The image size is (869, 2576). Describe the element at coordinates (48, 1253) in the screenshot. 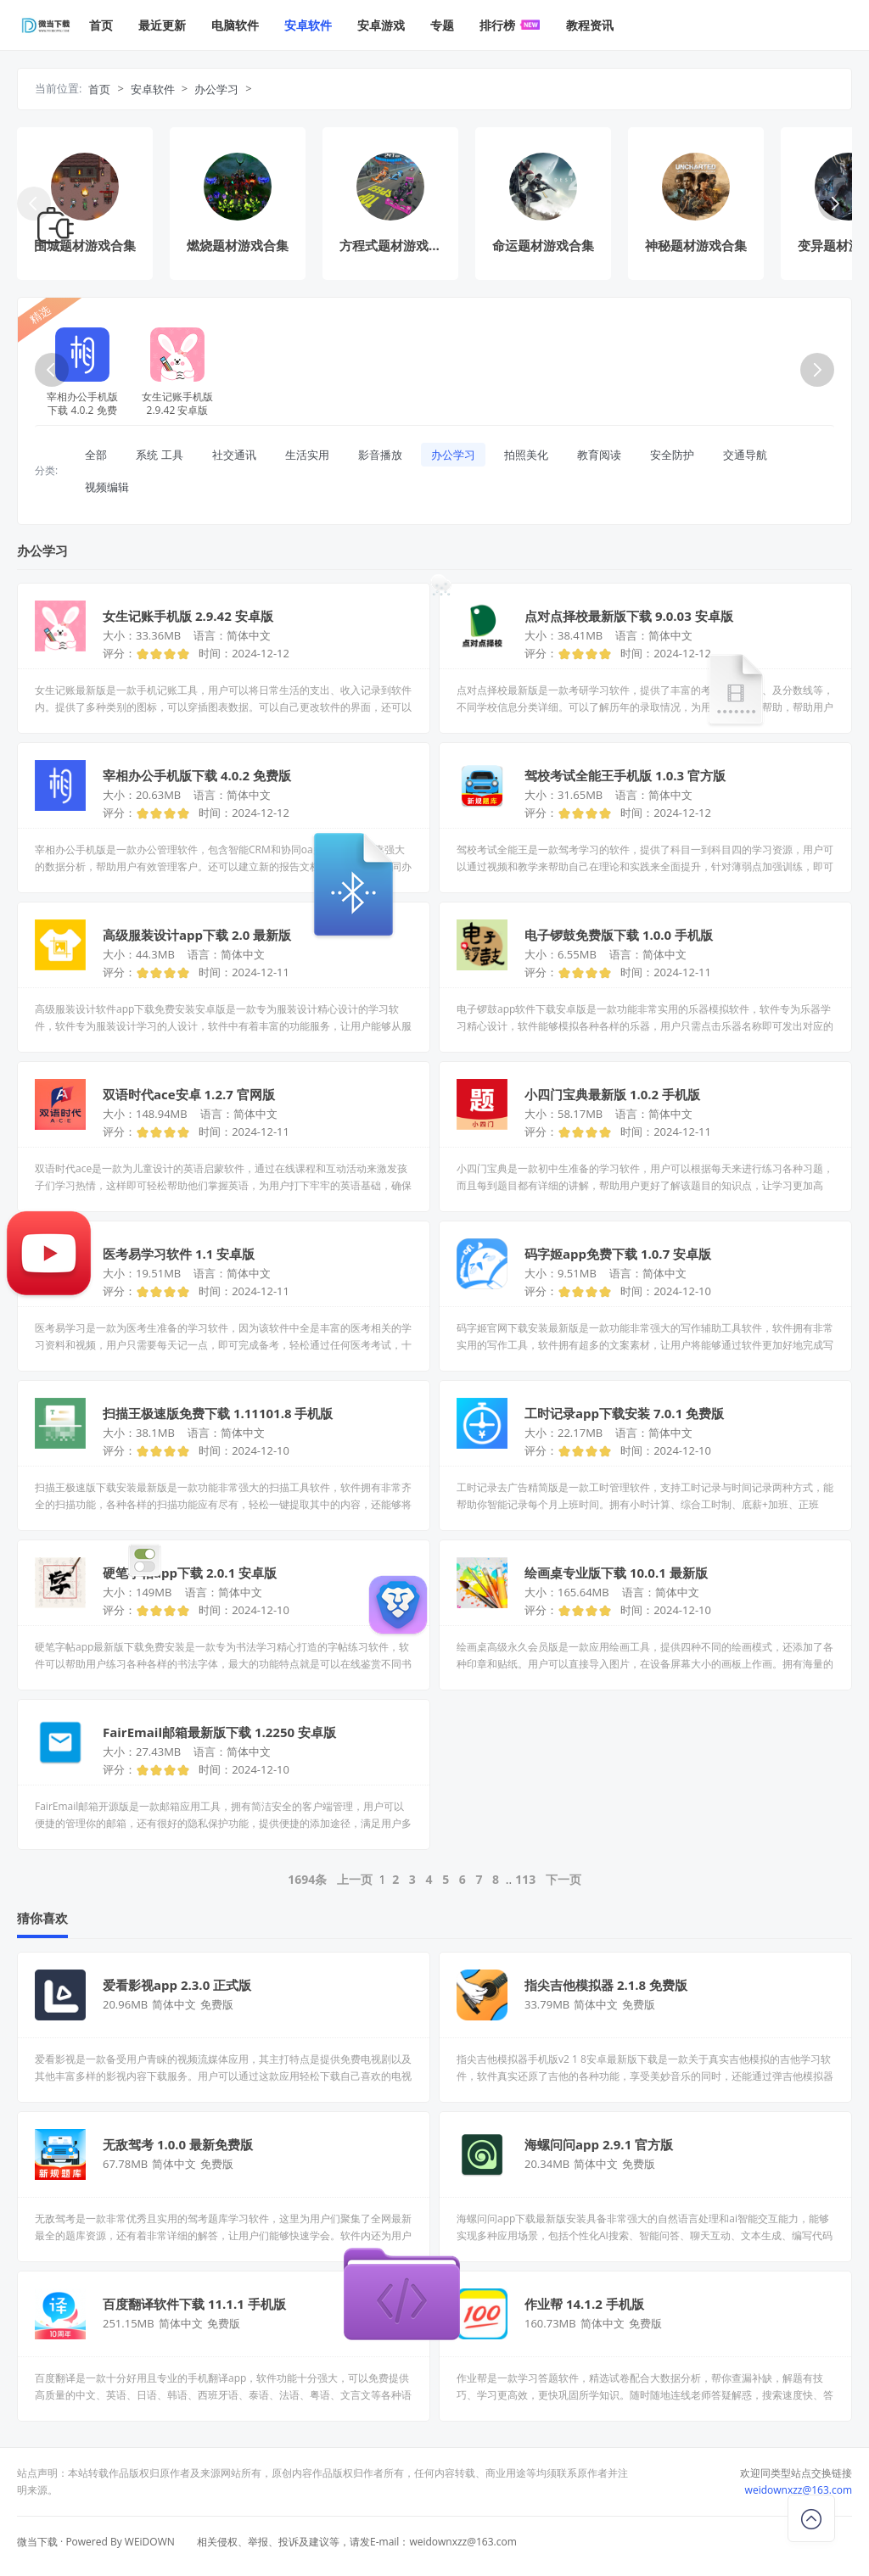

I see `open the YouTube app` at that location.